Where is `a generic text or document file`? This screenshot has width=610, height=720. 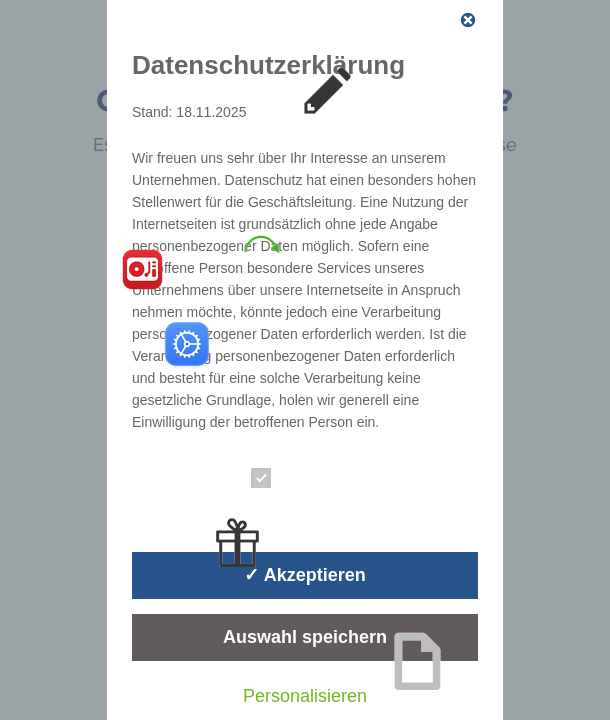 a generic text or document file is located at coordinates (417, 659).